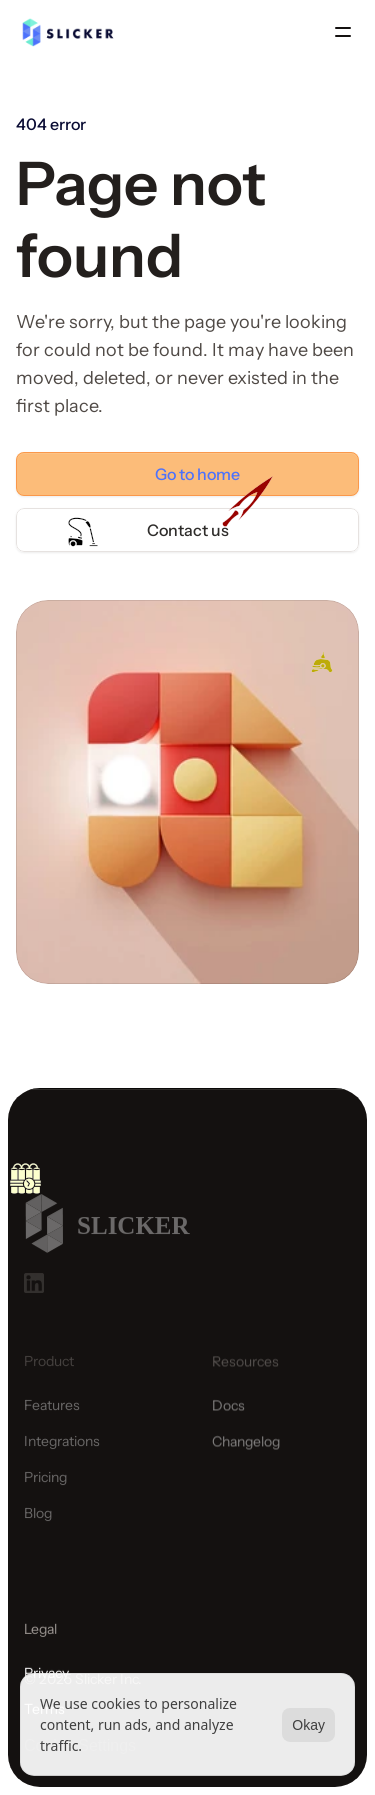 Image resolution: width=375 pixels, height=1795 pixels. What do you see at coordinates (25, 1178) in the screenshot?
I see `activate a timed explosive or bomb in-game` at bounding box center [25, 1178].